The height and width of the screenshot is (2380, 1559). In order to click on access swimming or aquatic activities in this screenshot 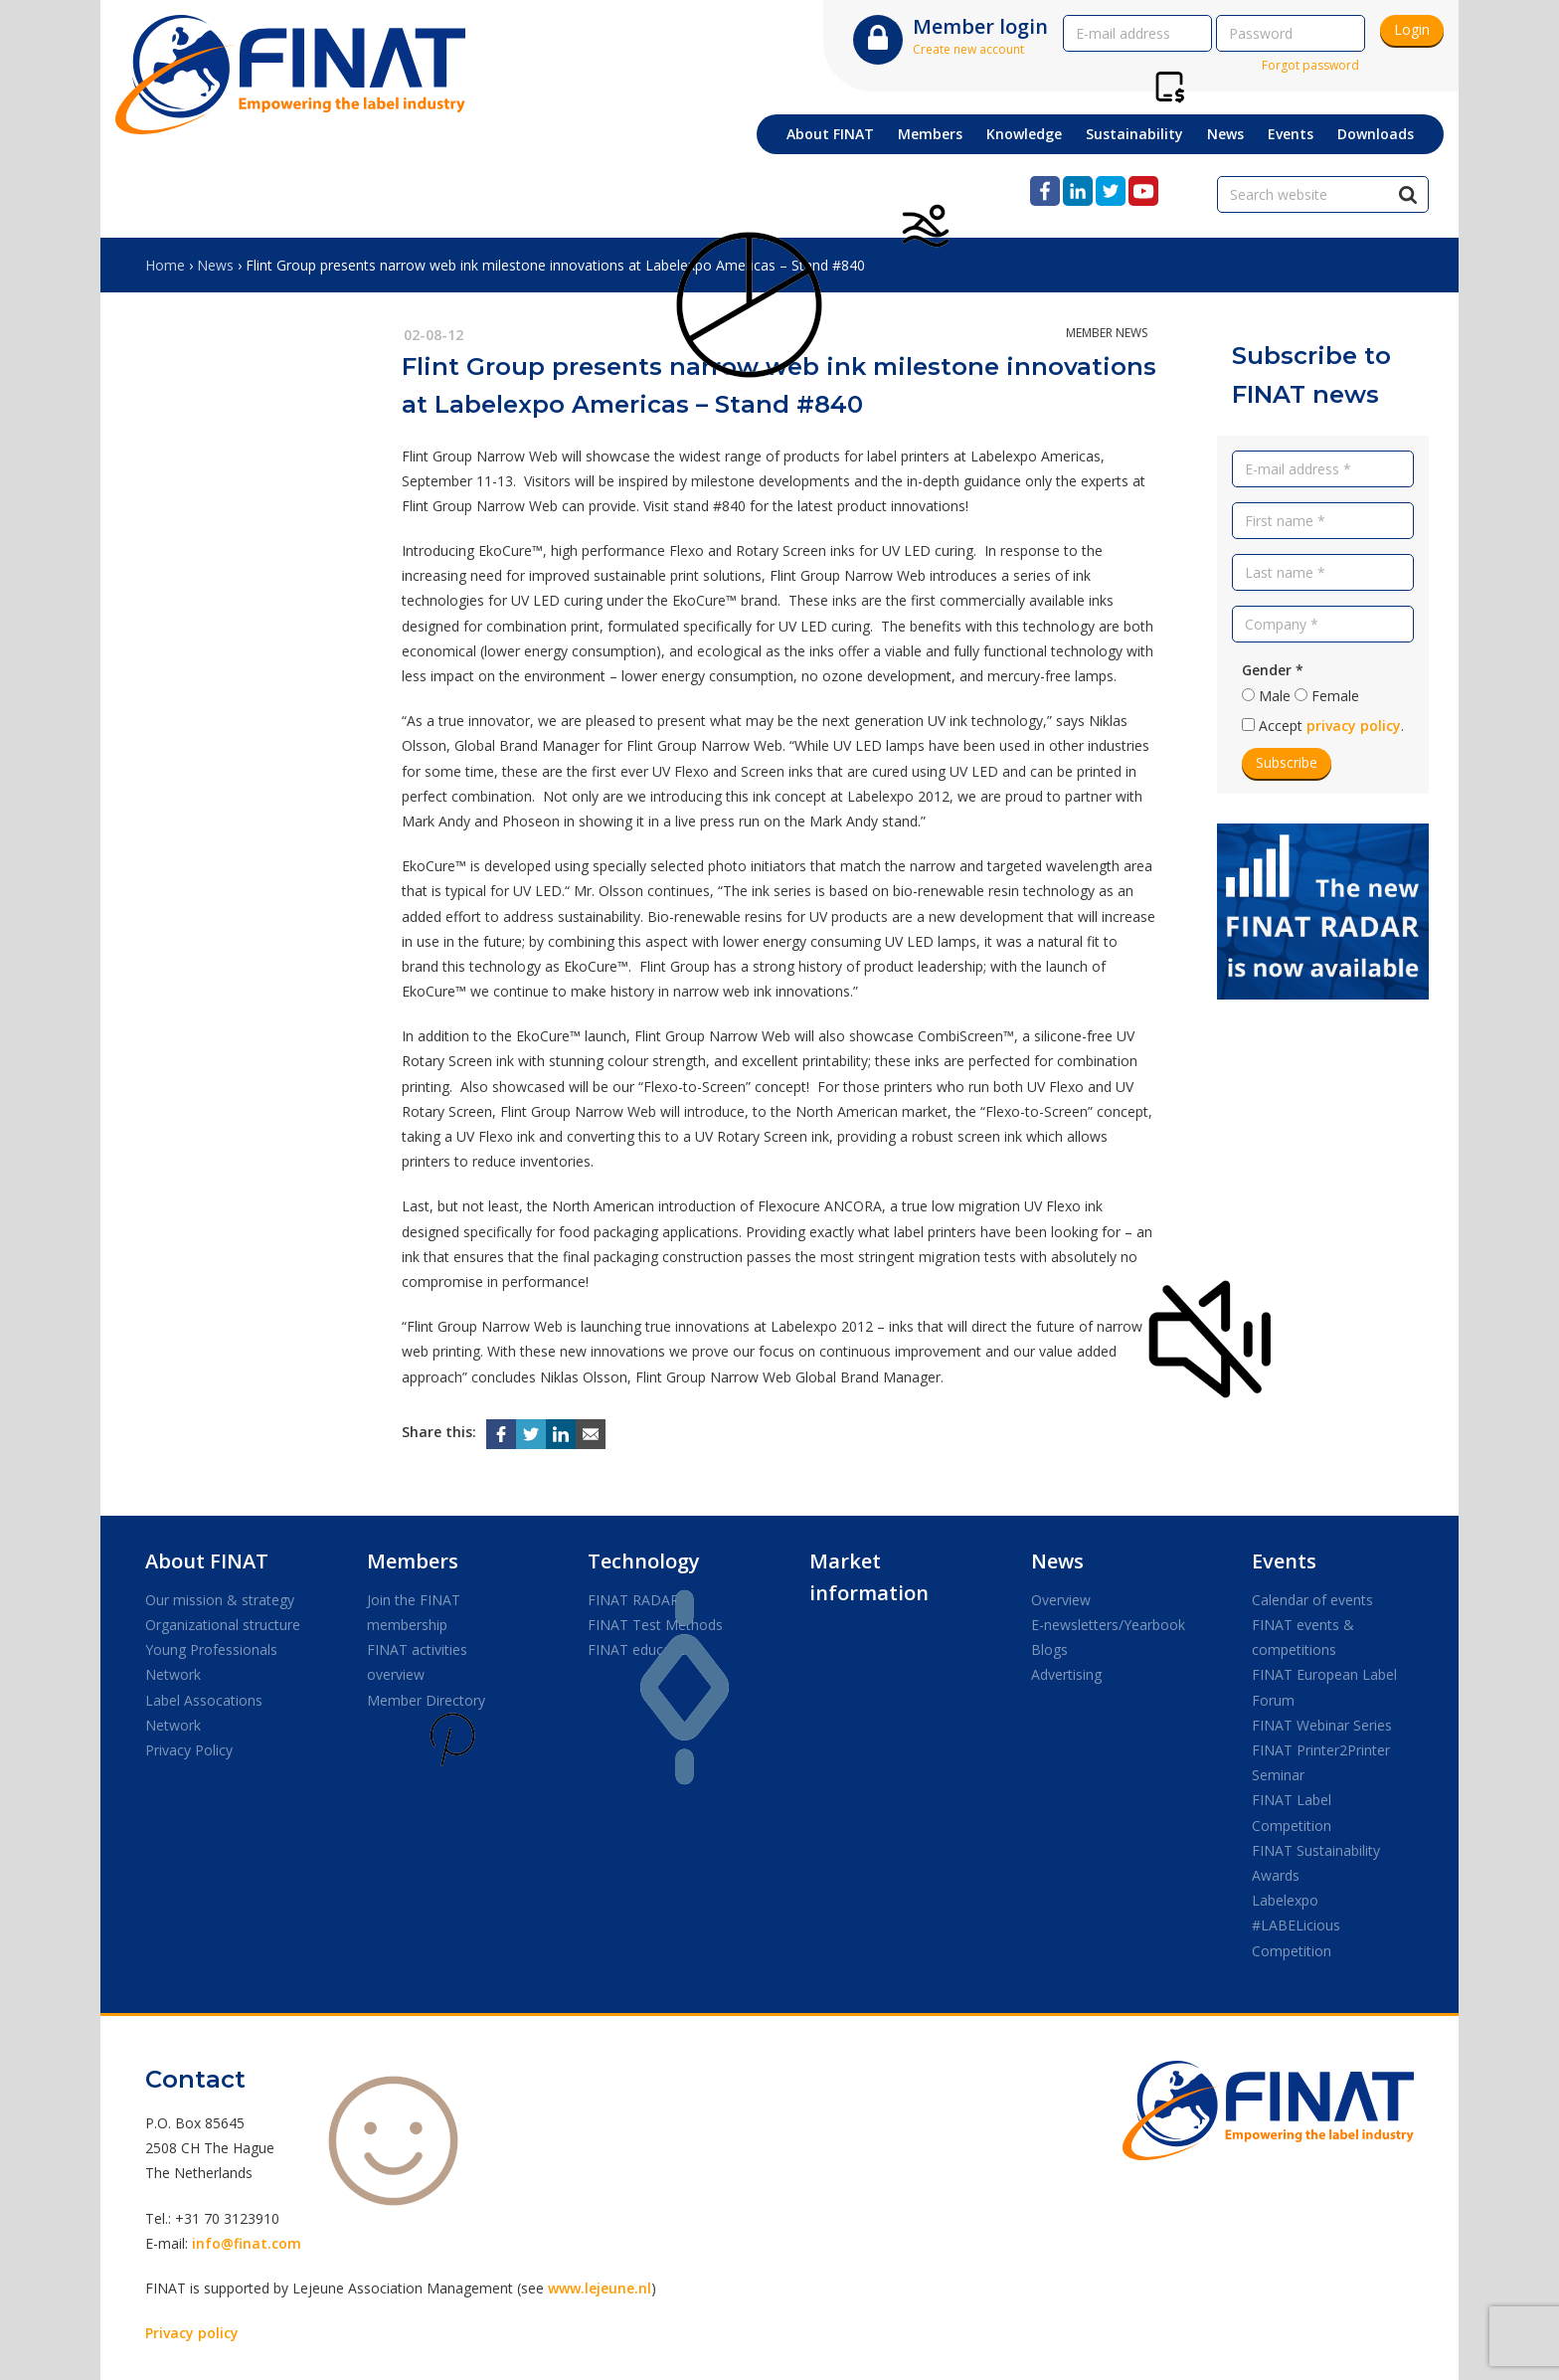, I will do `click(926, 226)`.